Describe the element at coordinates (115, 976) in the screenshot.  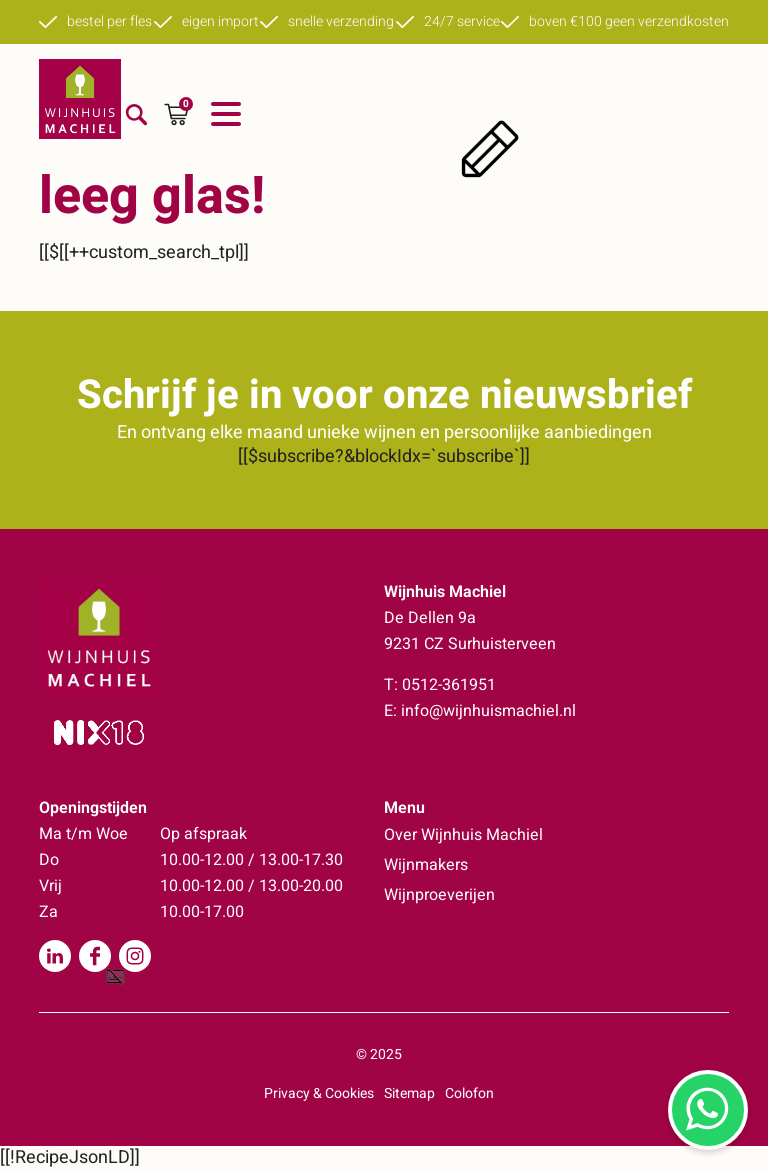
I see `disable subtitles or closed captions` at that location.